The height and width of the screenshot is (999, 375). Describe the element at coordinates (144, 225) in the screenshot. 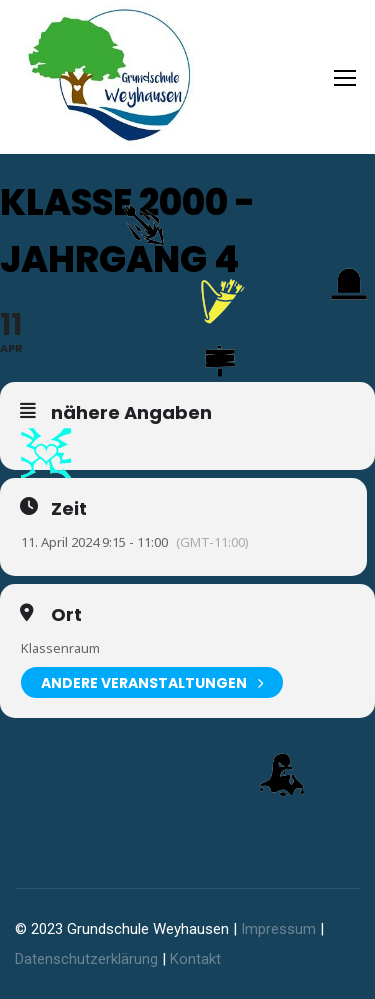

I see `indicates a power attack or special ability in a game` at that location.